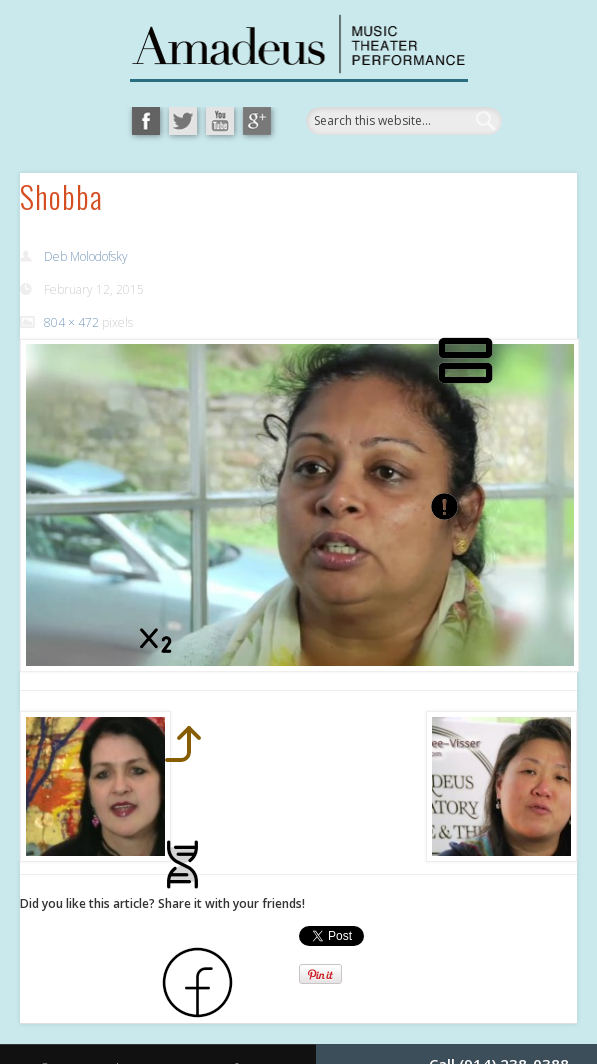 This screenshot has height=1064, width=597. Describe the element at coordinates (183, 744) in the screenshot. I see `navigate forward and up in a hierarchy` at that location.